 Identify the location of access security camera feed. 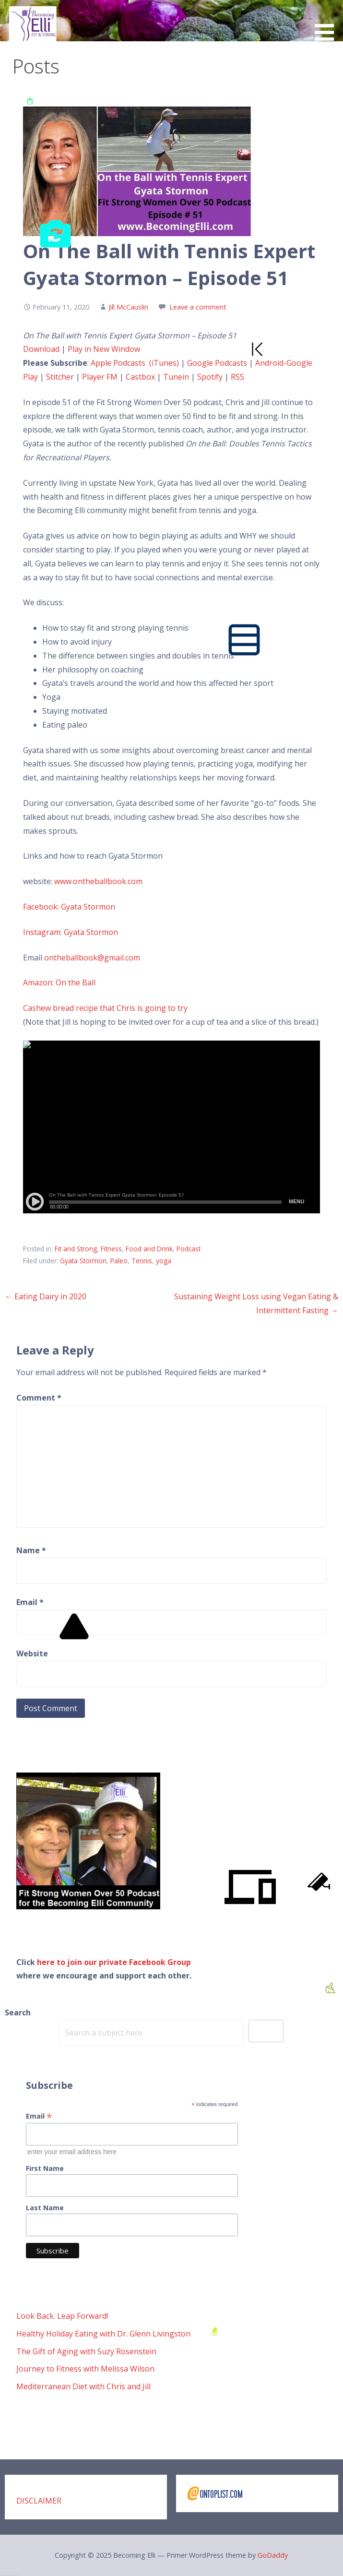
(319, 1883).